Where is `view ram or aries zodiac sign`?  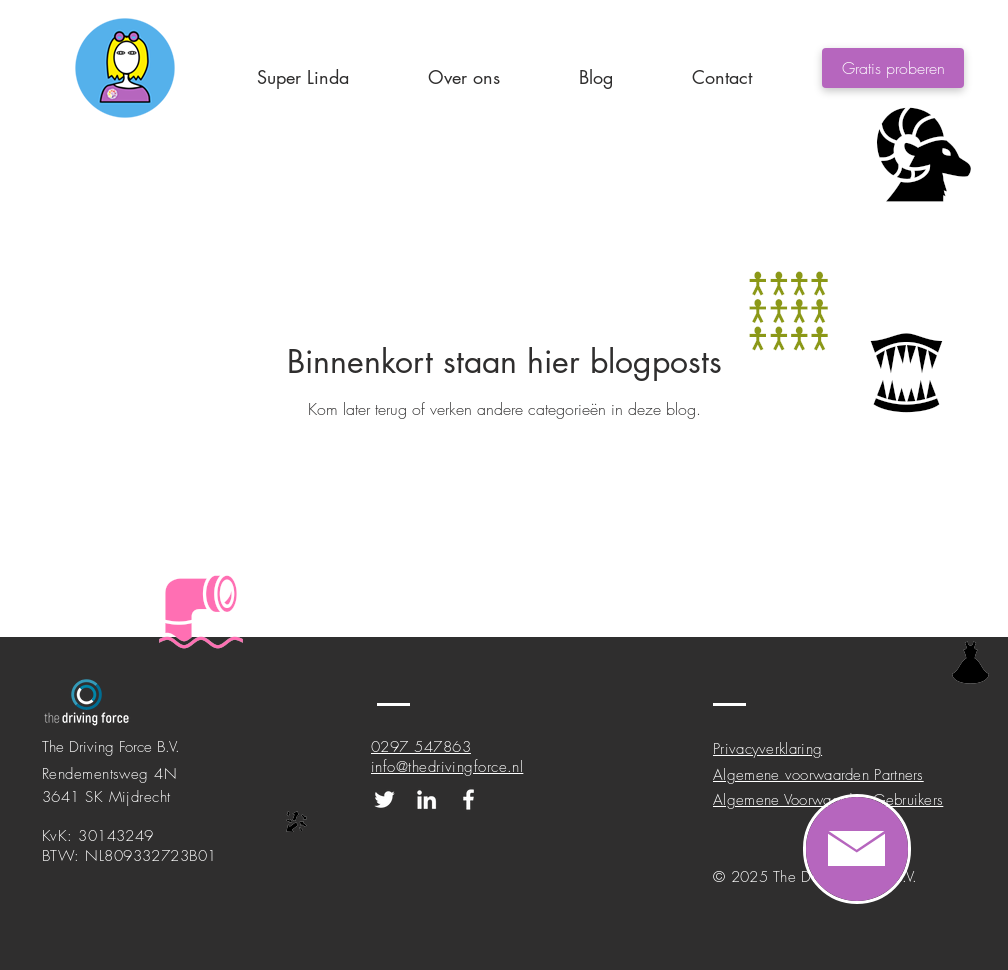
view ram or aries zodiac sign is located at coordinates (923, 154).